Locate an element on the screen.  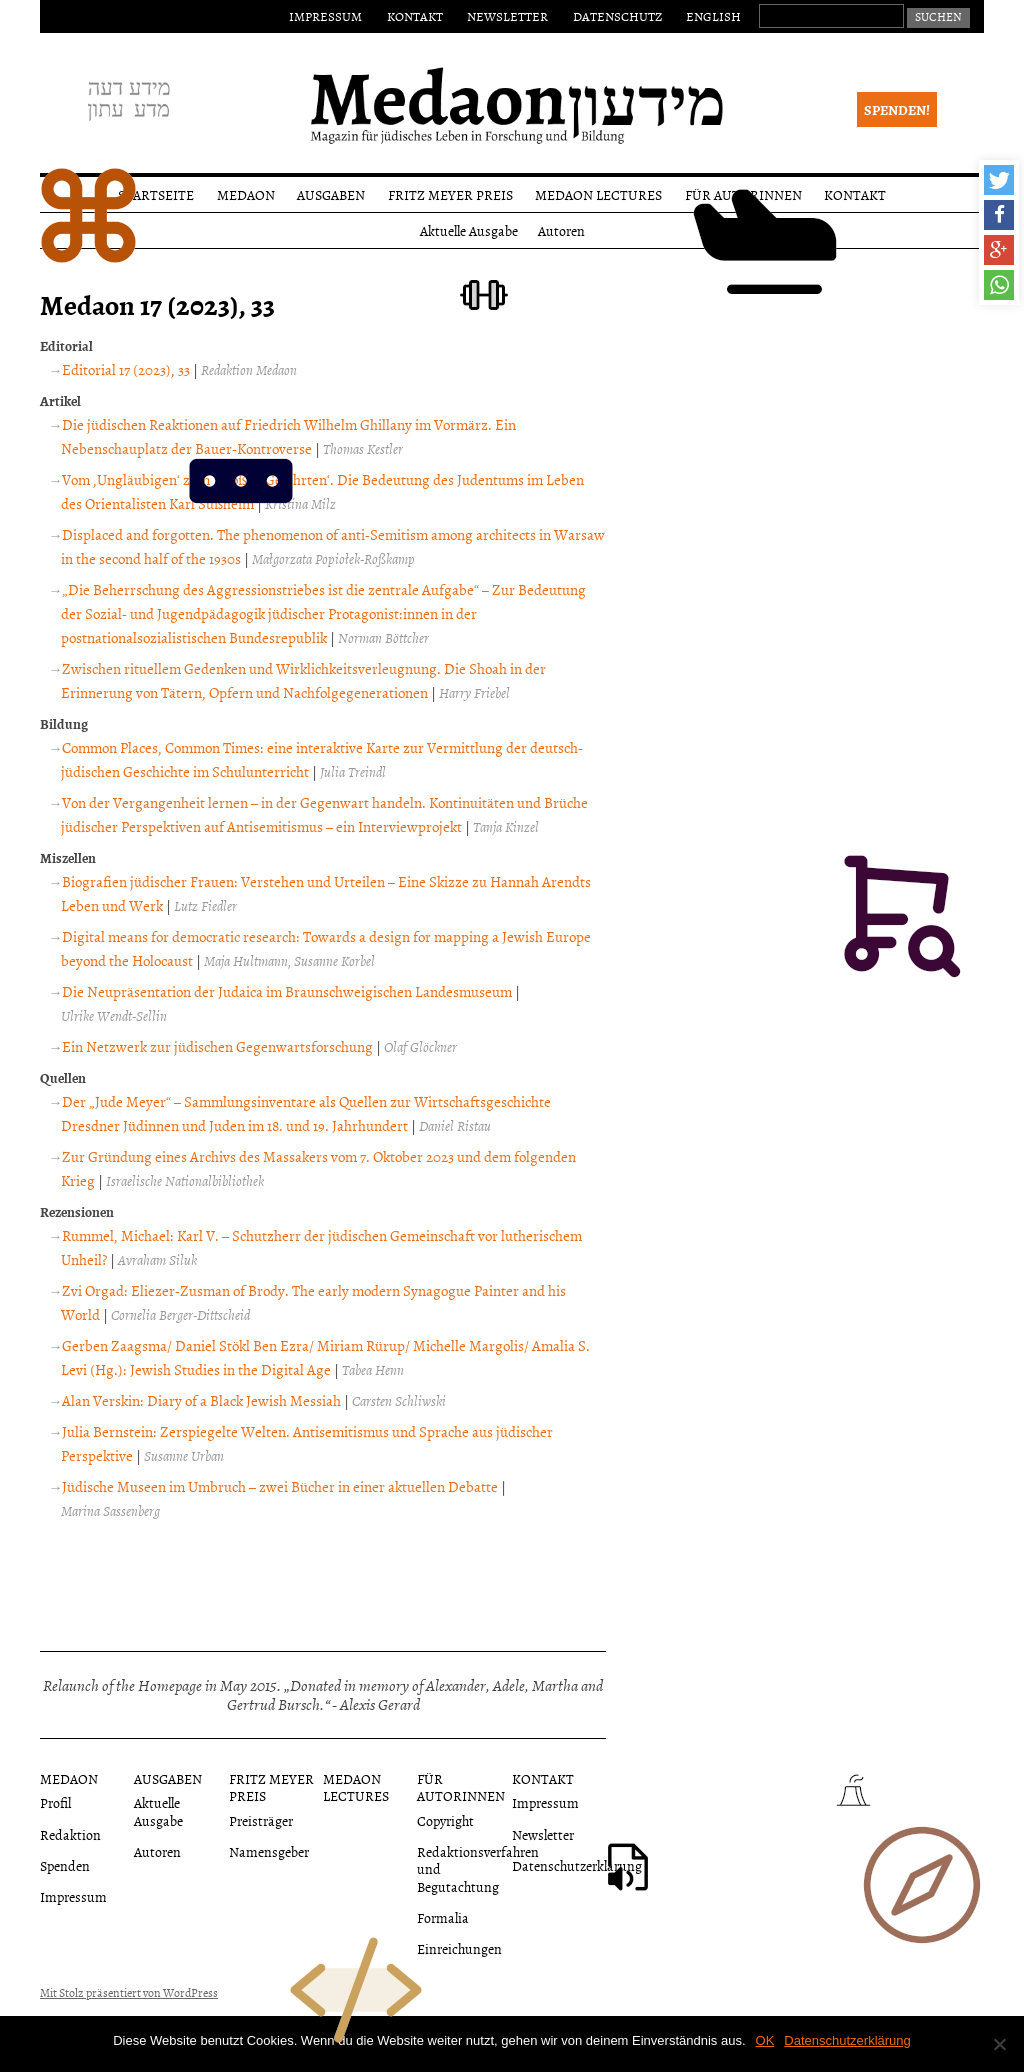
access keyboard shortcuts is located at coordinates (88, 215).